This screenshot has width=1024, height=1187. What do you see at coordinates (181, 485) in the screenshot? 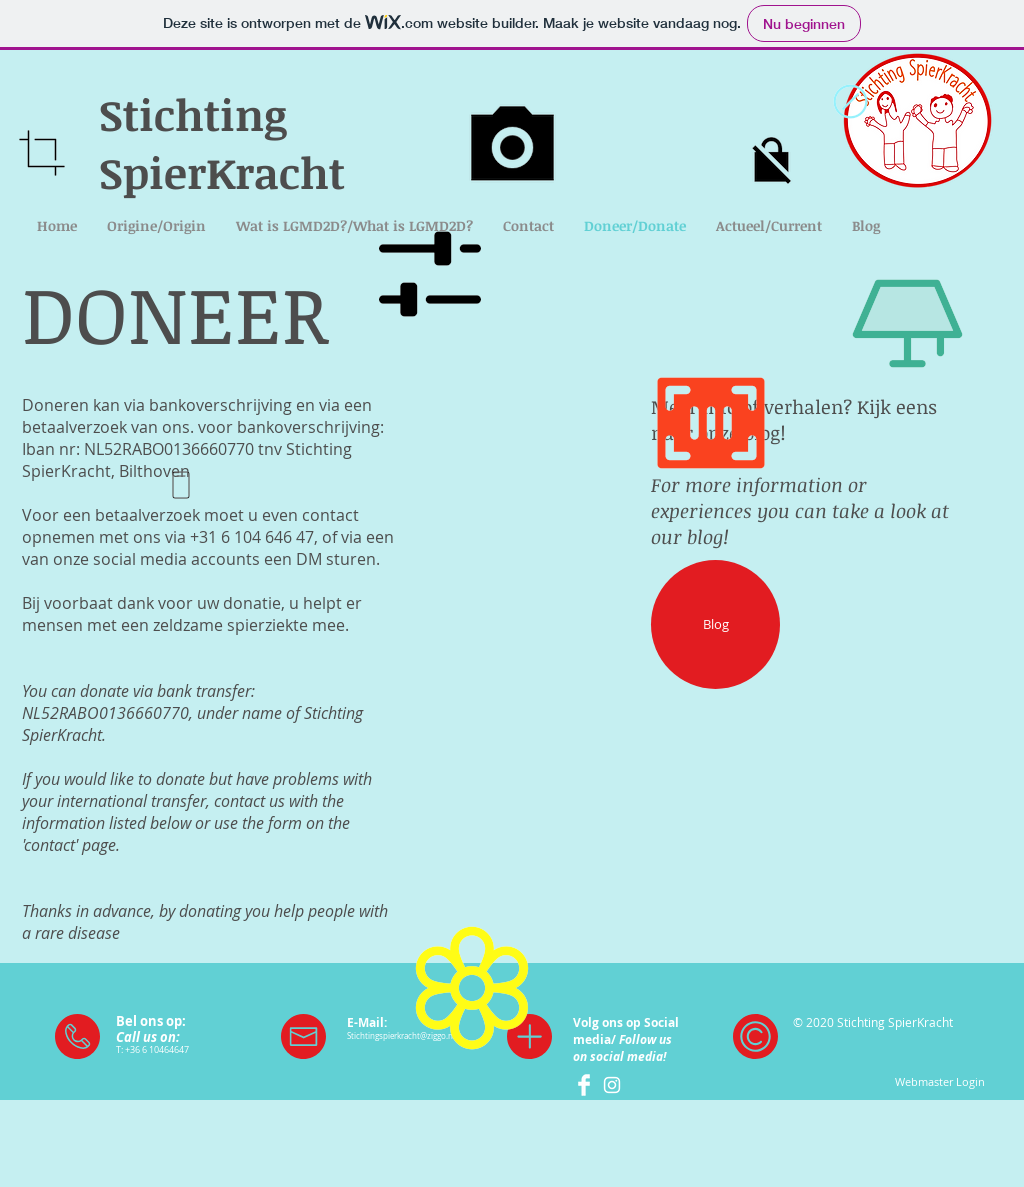
I see `access device speaker settings` at bounding box center [181, 485].